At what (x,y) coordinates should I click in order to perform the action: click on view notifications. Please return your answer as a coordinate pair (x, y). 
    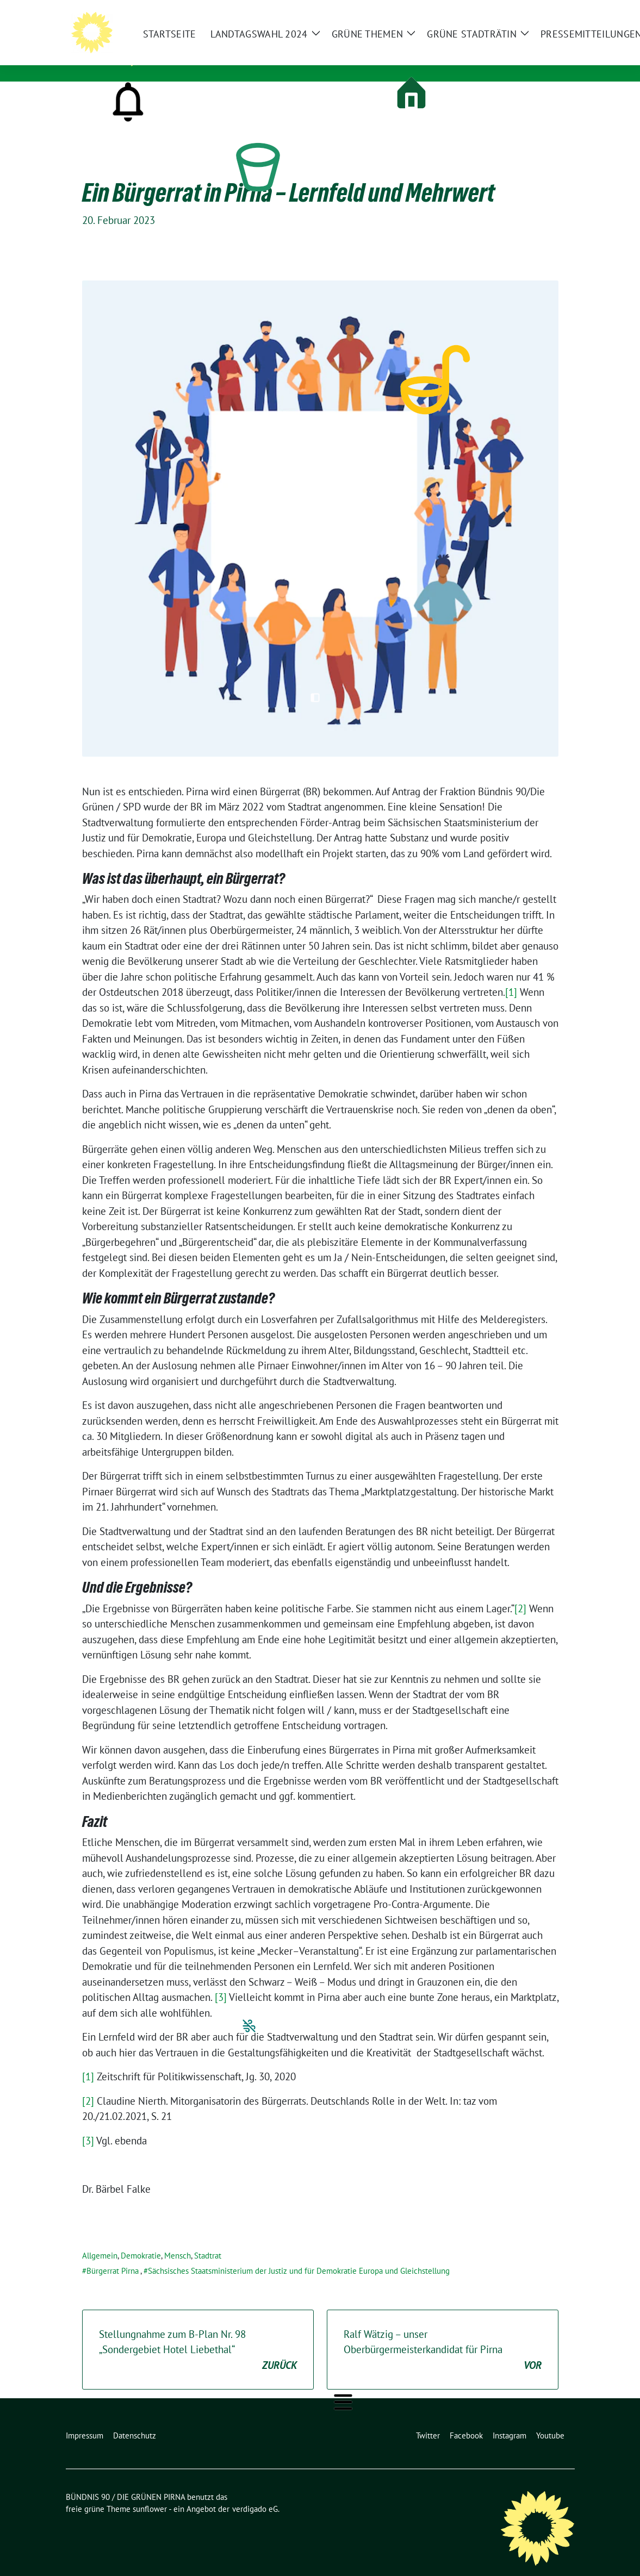
    Looking at the image, I should click on (128, 101).